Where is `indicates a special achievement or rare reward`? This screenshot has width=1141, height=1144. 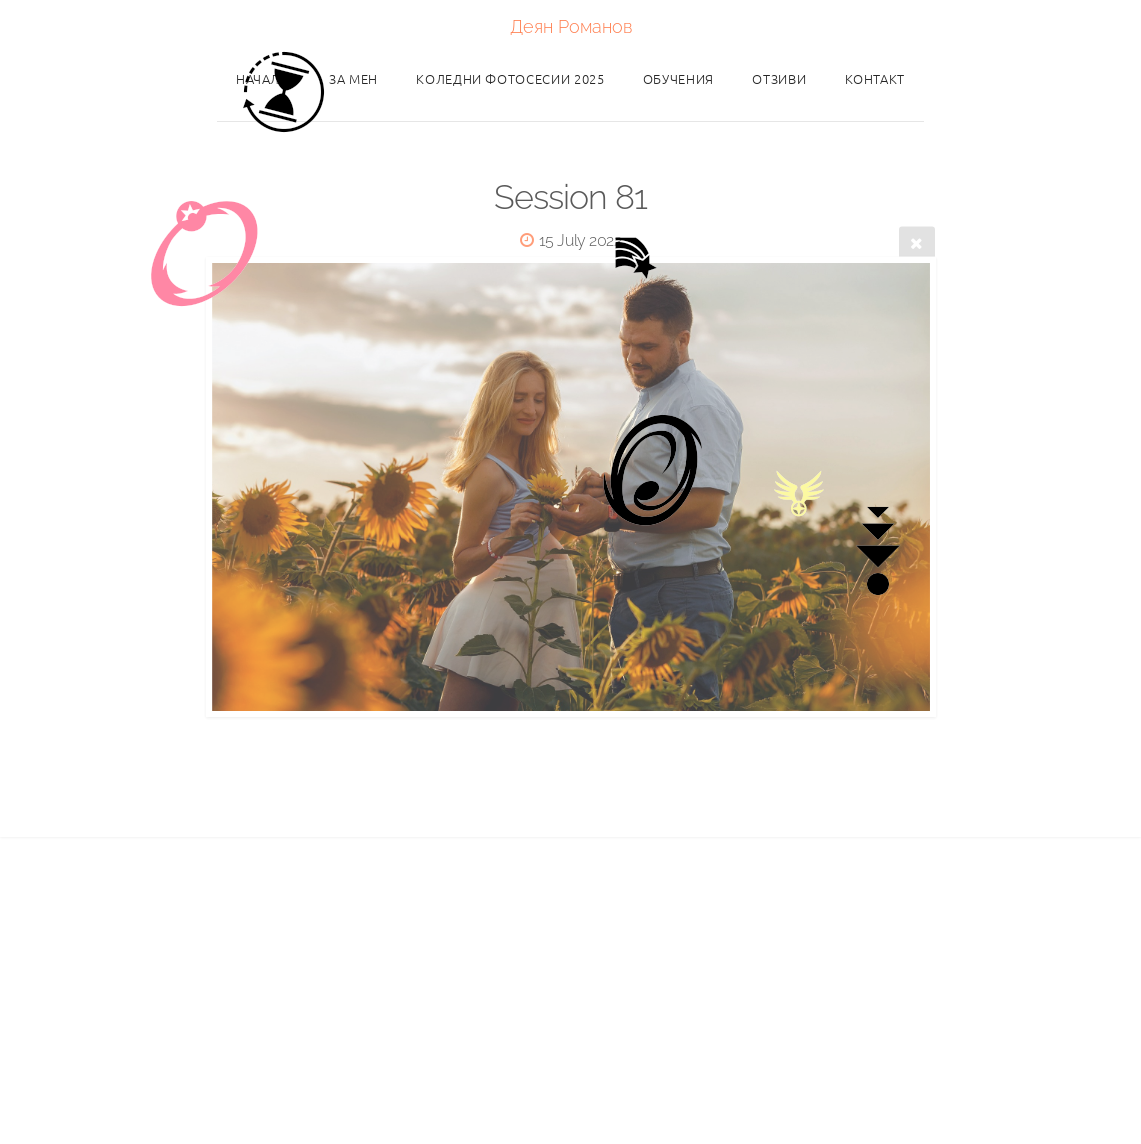
indicates a special achievement or rare reward is located at coordinates (637, 259).